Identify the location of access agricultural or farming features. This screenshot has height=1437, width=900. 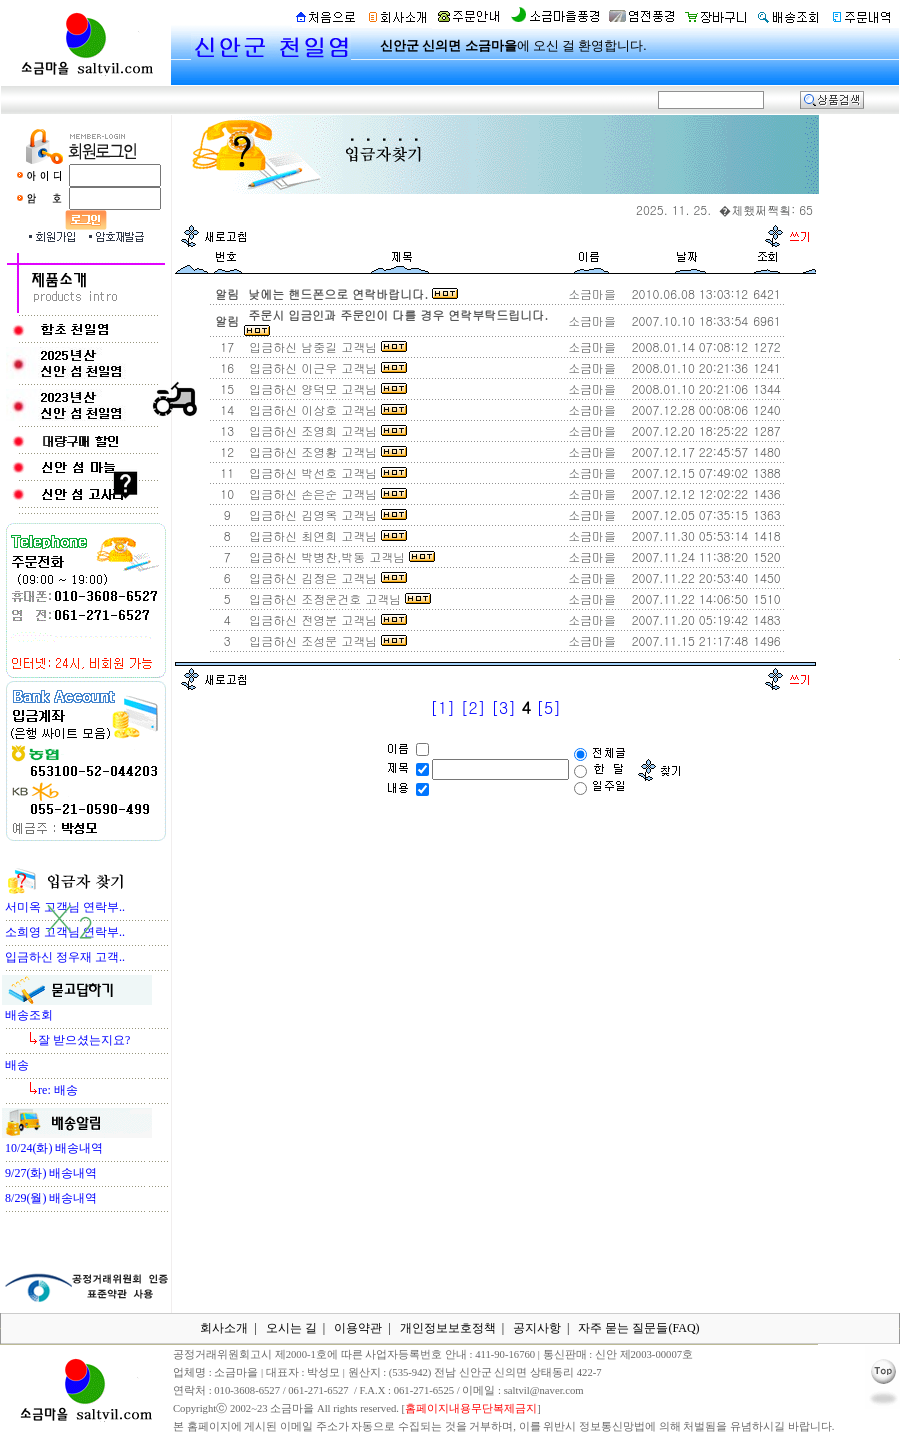
(175, 400).